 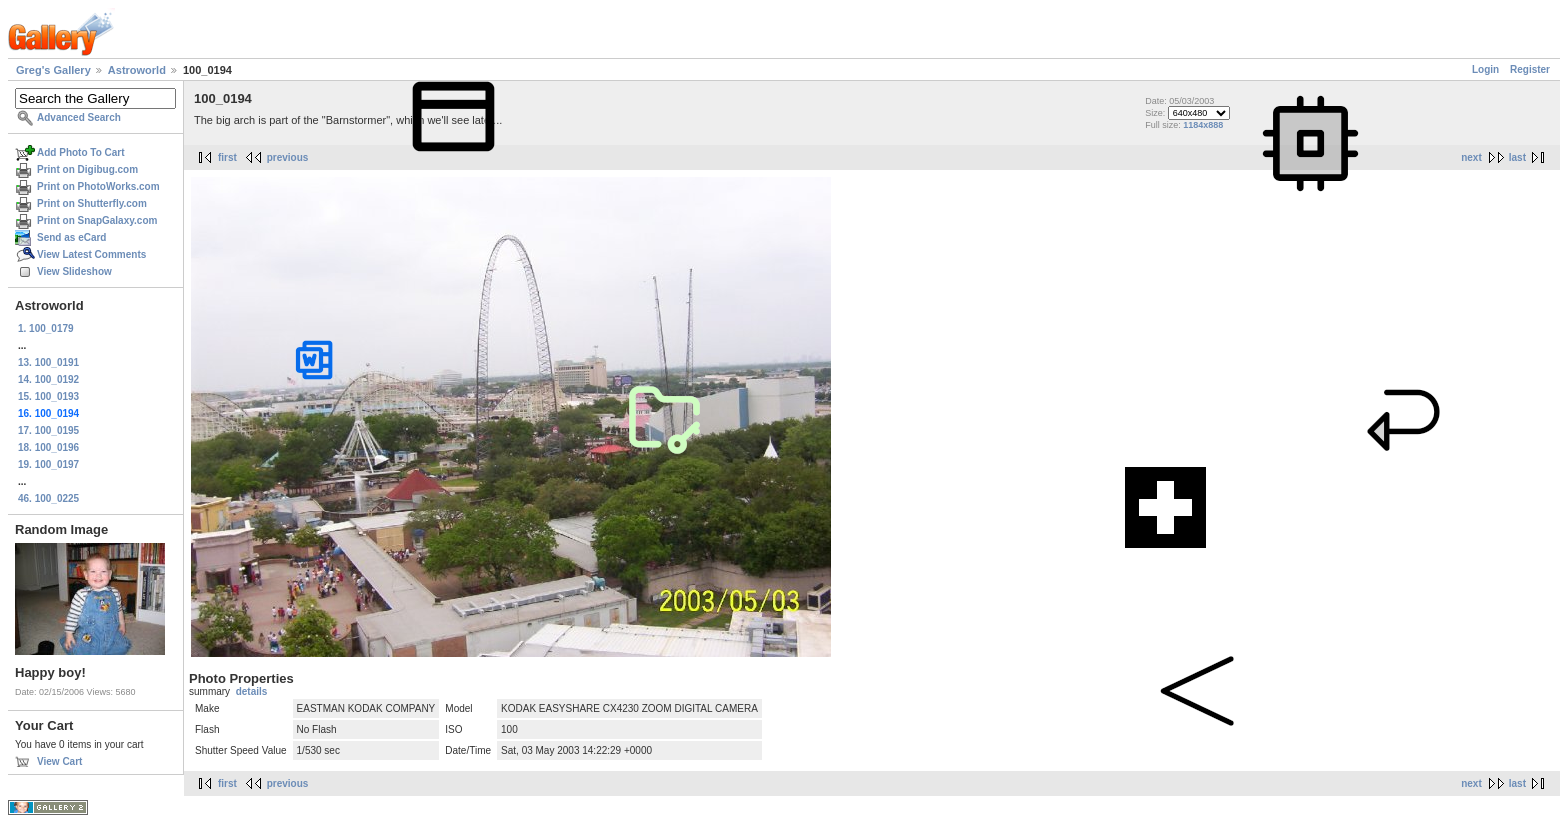 I want to click on access encrypted or password-protected folder, so click(x=664, y=418).